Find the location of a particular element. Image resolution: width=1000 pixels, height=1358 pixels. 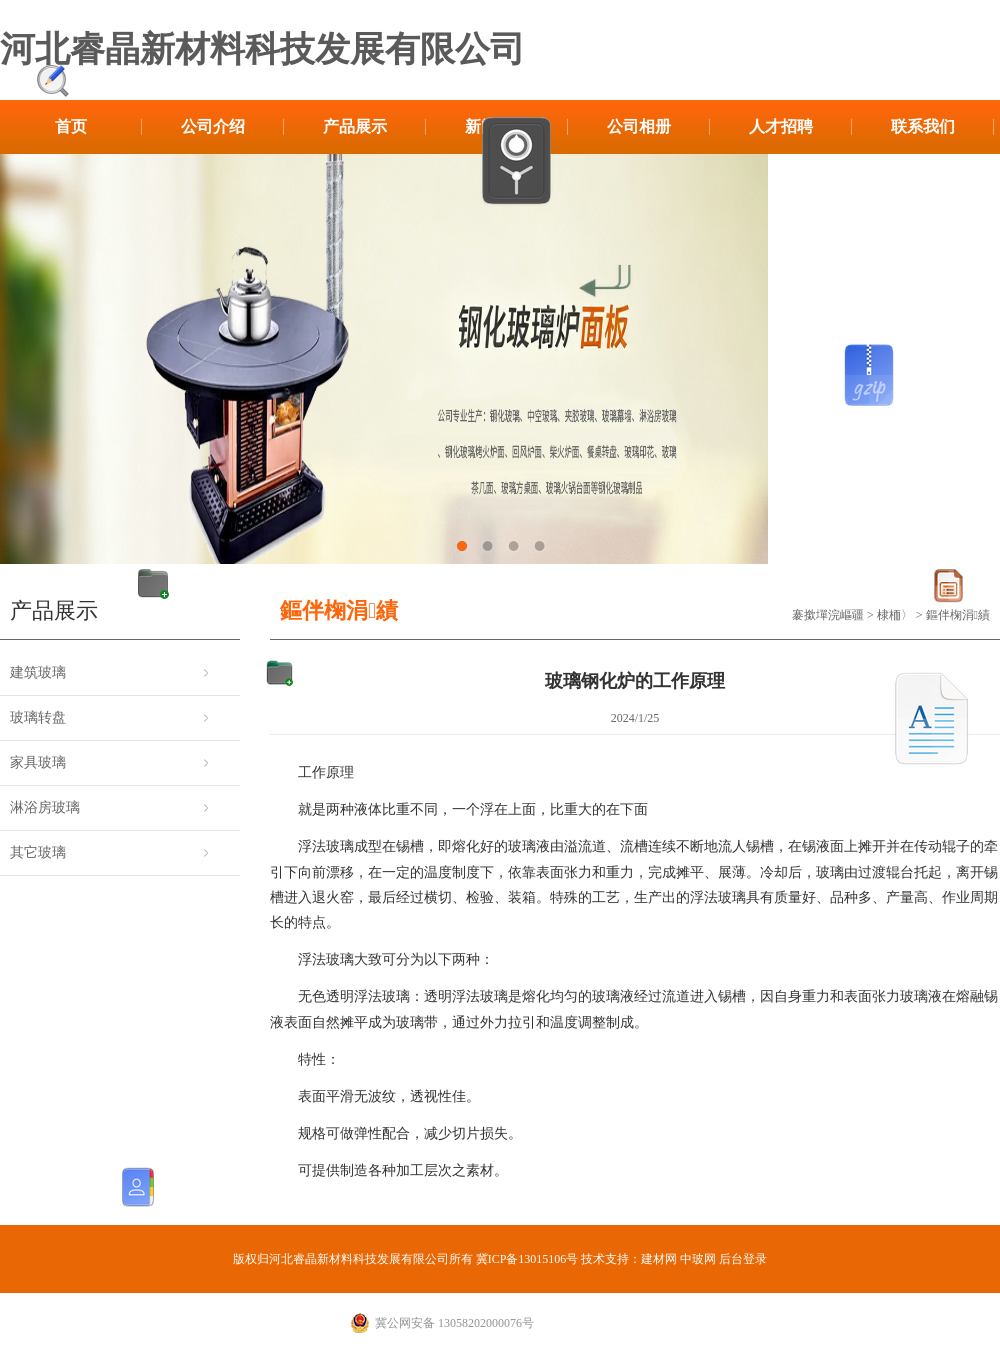

reply to all recipients in an email thread is located at coordinates (604, 277).